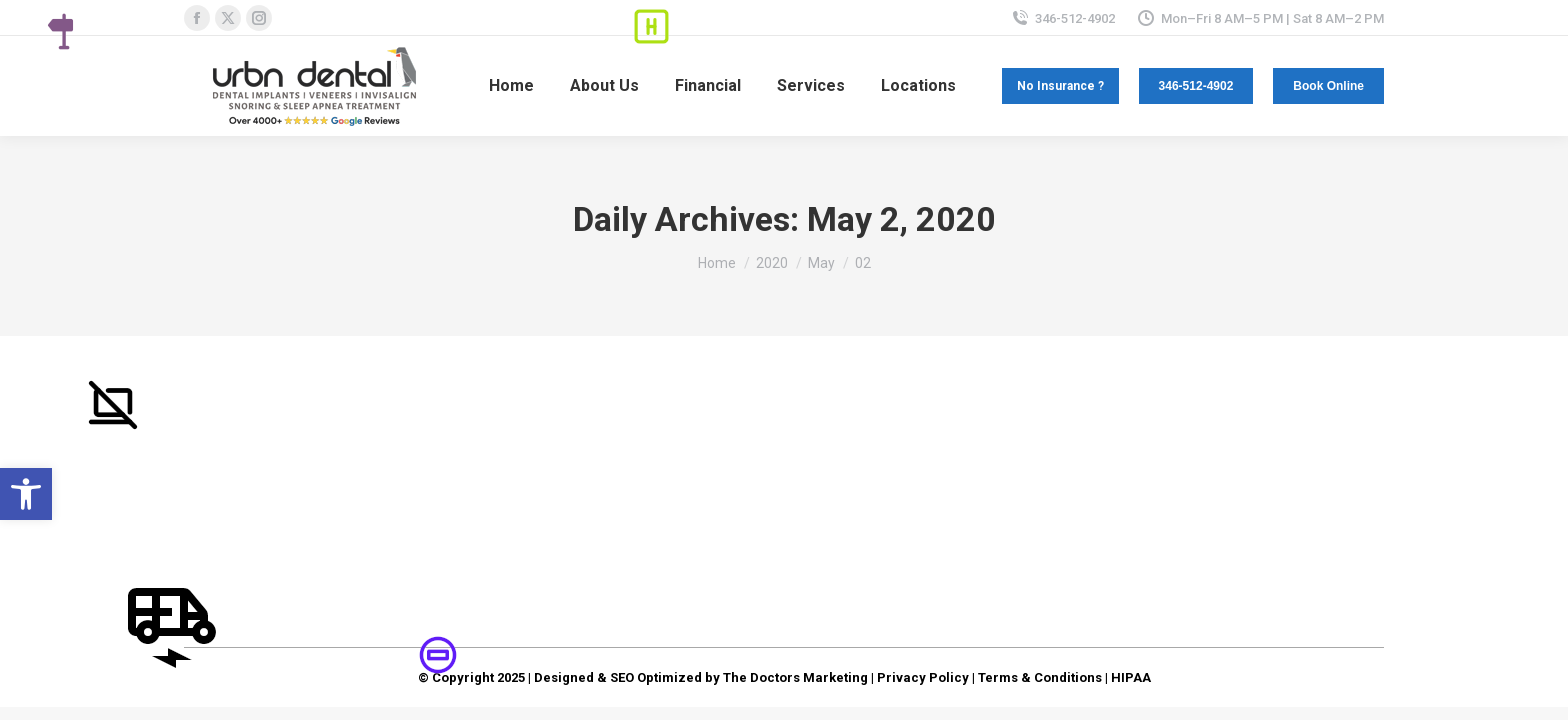 This screenshot has height=720, width=1568. I want to click on laptop device is offline or disconnected, so click(113, 405).